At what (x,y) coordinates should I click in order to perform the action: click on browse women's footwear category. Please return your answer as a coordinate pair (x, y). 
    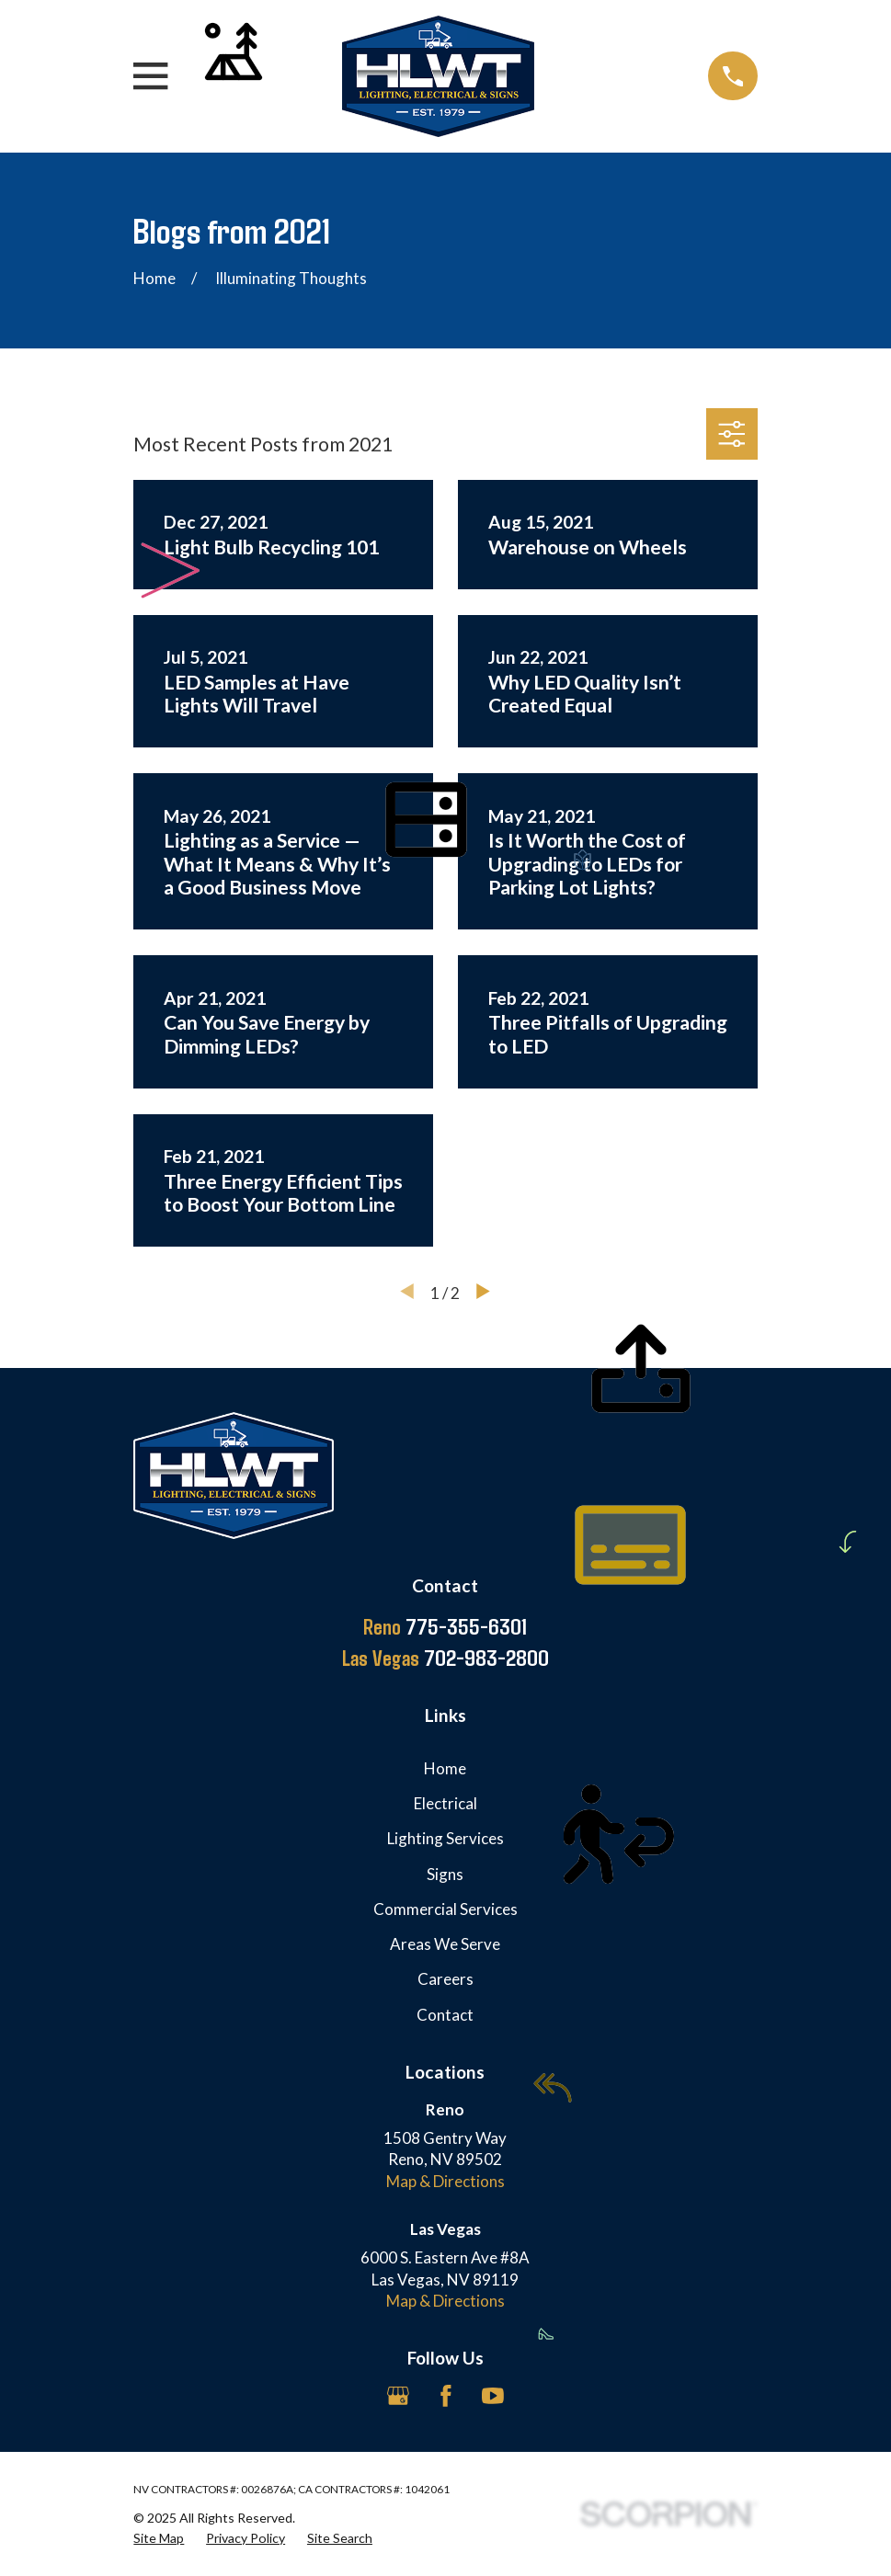
    Looking at the image, I should click on (545, 2334).